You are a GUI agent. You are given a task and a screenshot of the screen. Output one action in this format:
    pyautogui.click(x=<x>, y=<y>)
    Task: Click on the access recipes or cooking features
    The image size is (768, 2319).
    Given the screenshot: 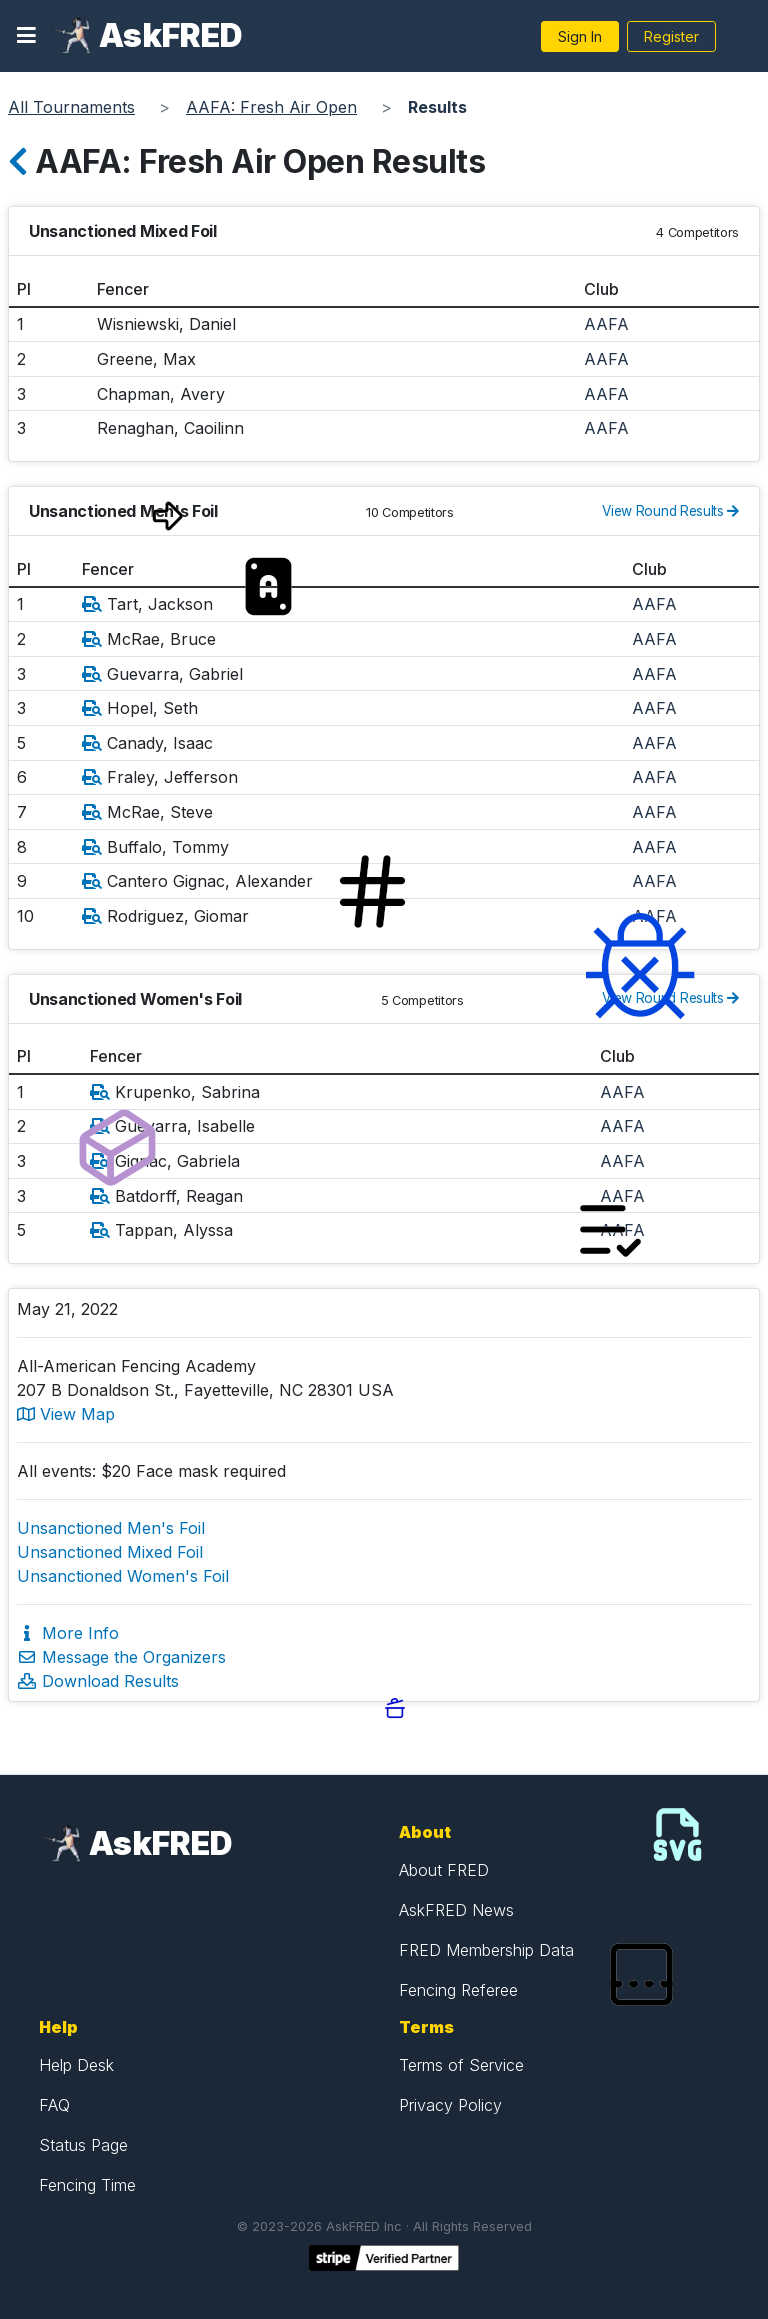 What is the action you would take?
    pyautogui.click(x=395, y=1708)
    